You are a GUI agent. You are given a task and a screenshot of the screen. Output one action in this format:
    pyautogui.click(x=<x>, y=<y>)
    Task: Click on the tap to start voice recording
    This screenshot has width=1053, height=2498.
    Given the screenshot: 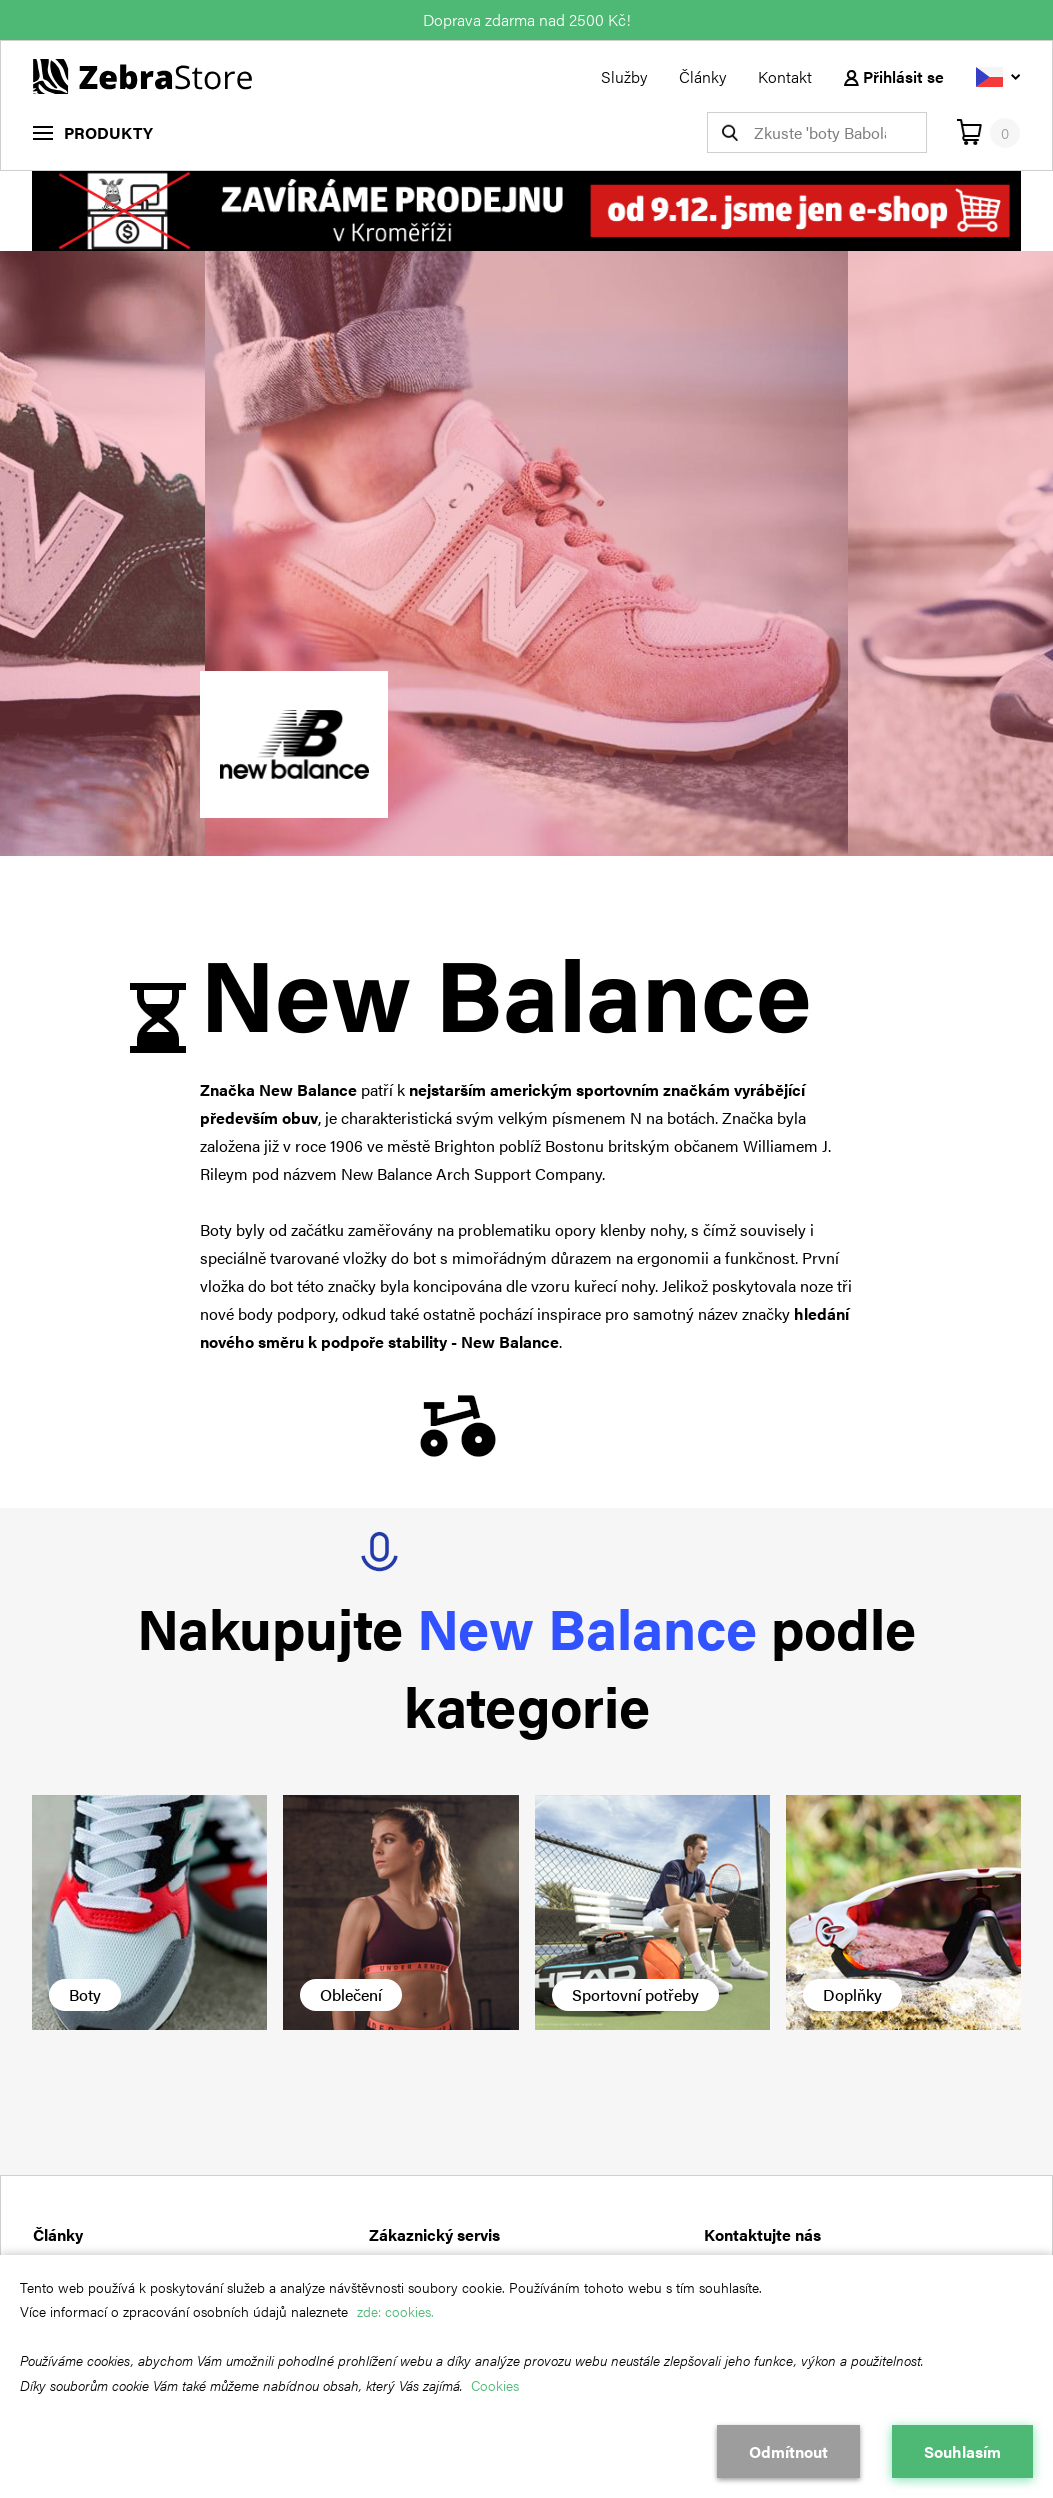 What is the action you would take?
    pyautogui.click(x=379, y=1552)
    